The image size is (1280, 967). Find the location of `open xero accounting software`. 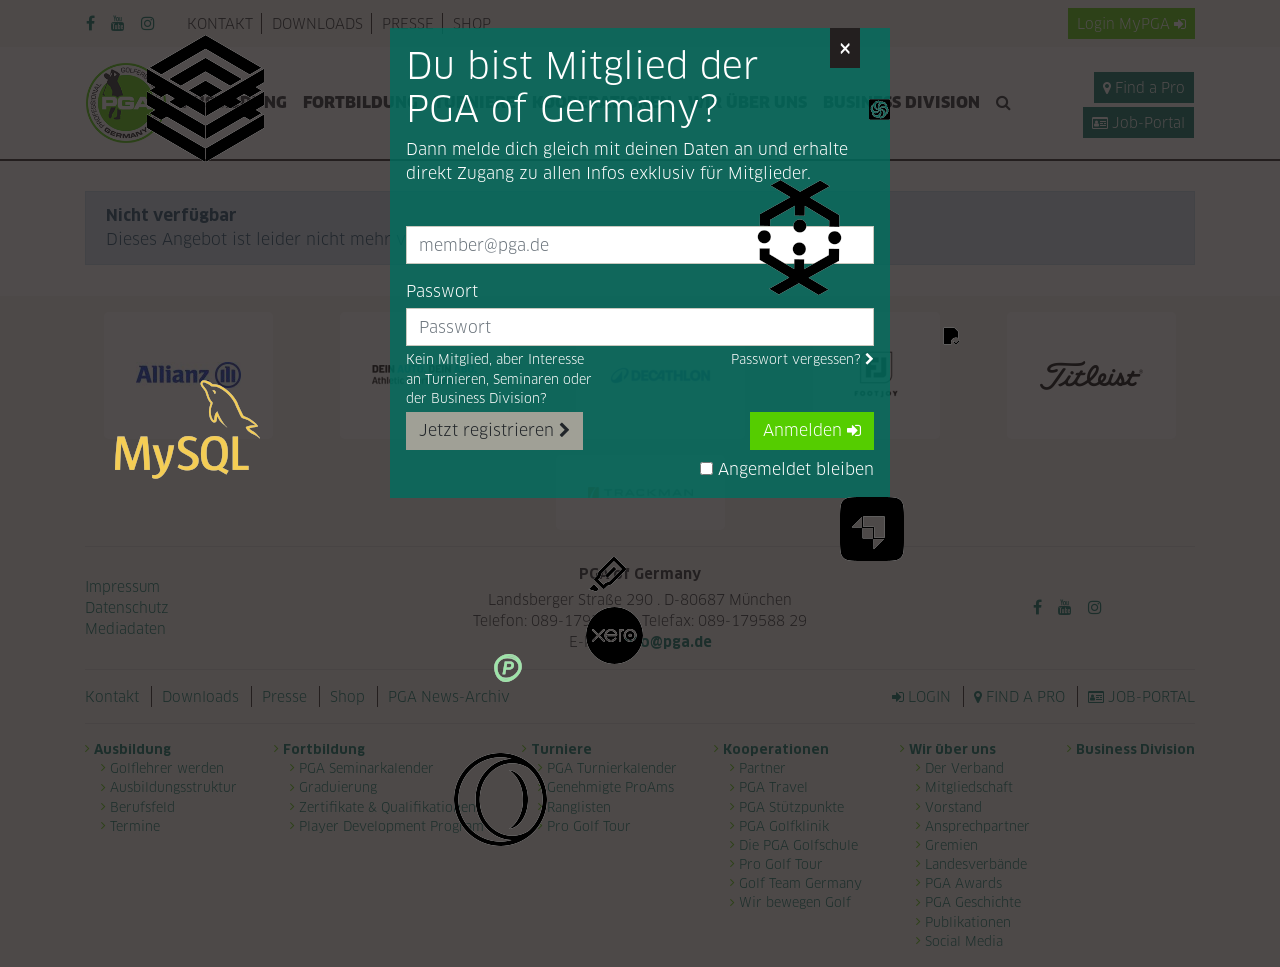

open xero accounting software is located at coordinates (614, 635).